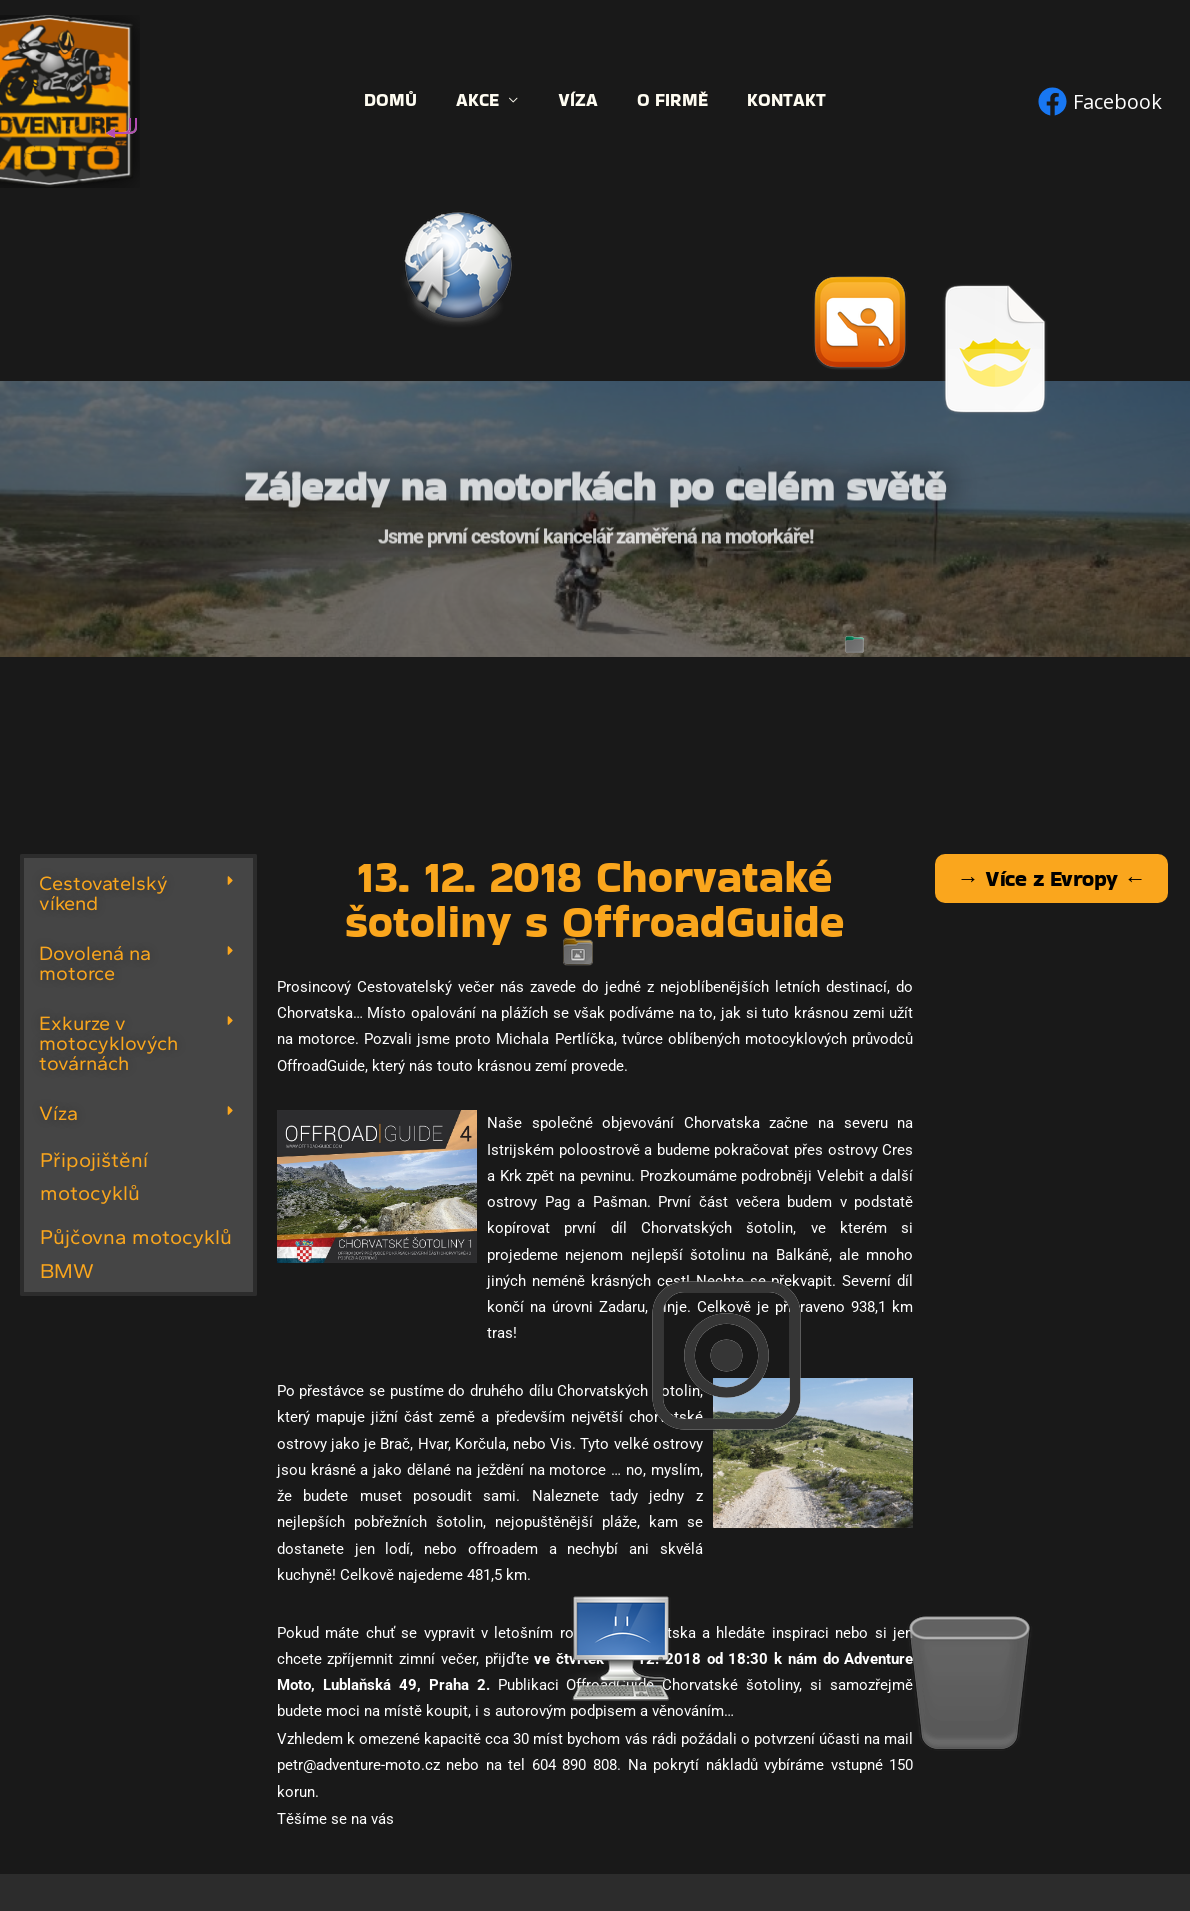 The width and height of the screenshot is (1190, 1911). What do you see at coordinates (860, 322) in the screenshot?
I see `open Apple Classroom app` at bounding box center [860, 322].